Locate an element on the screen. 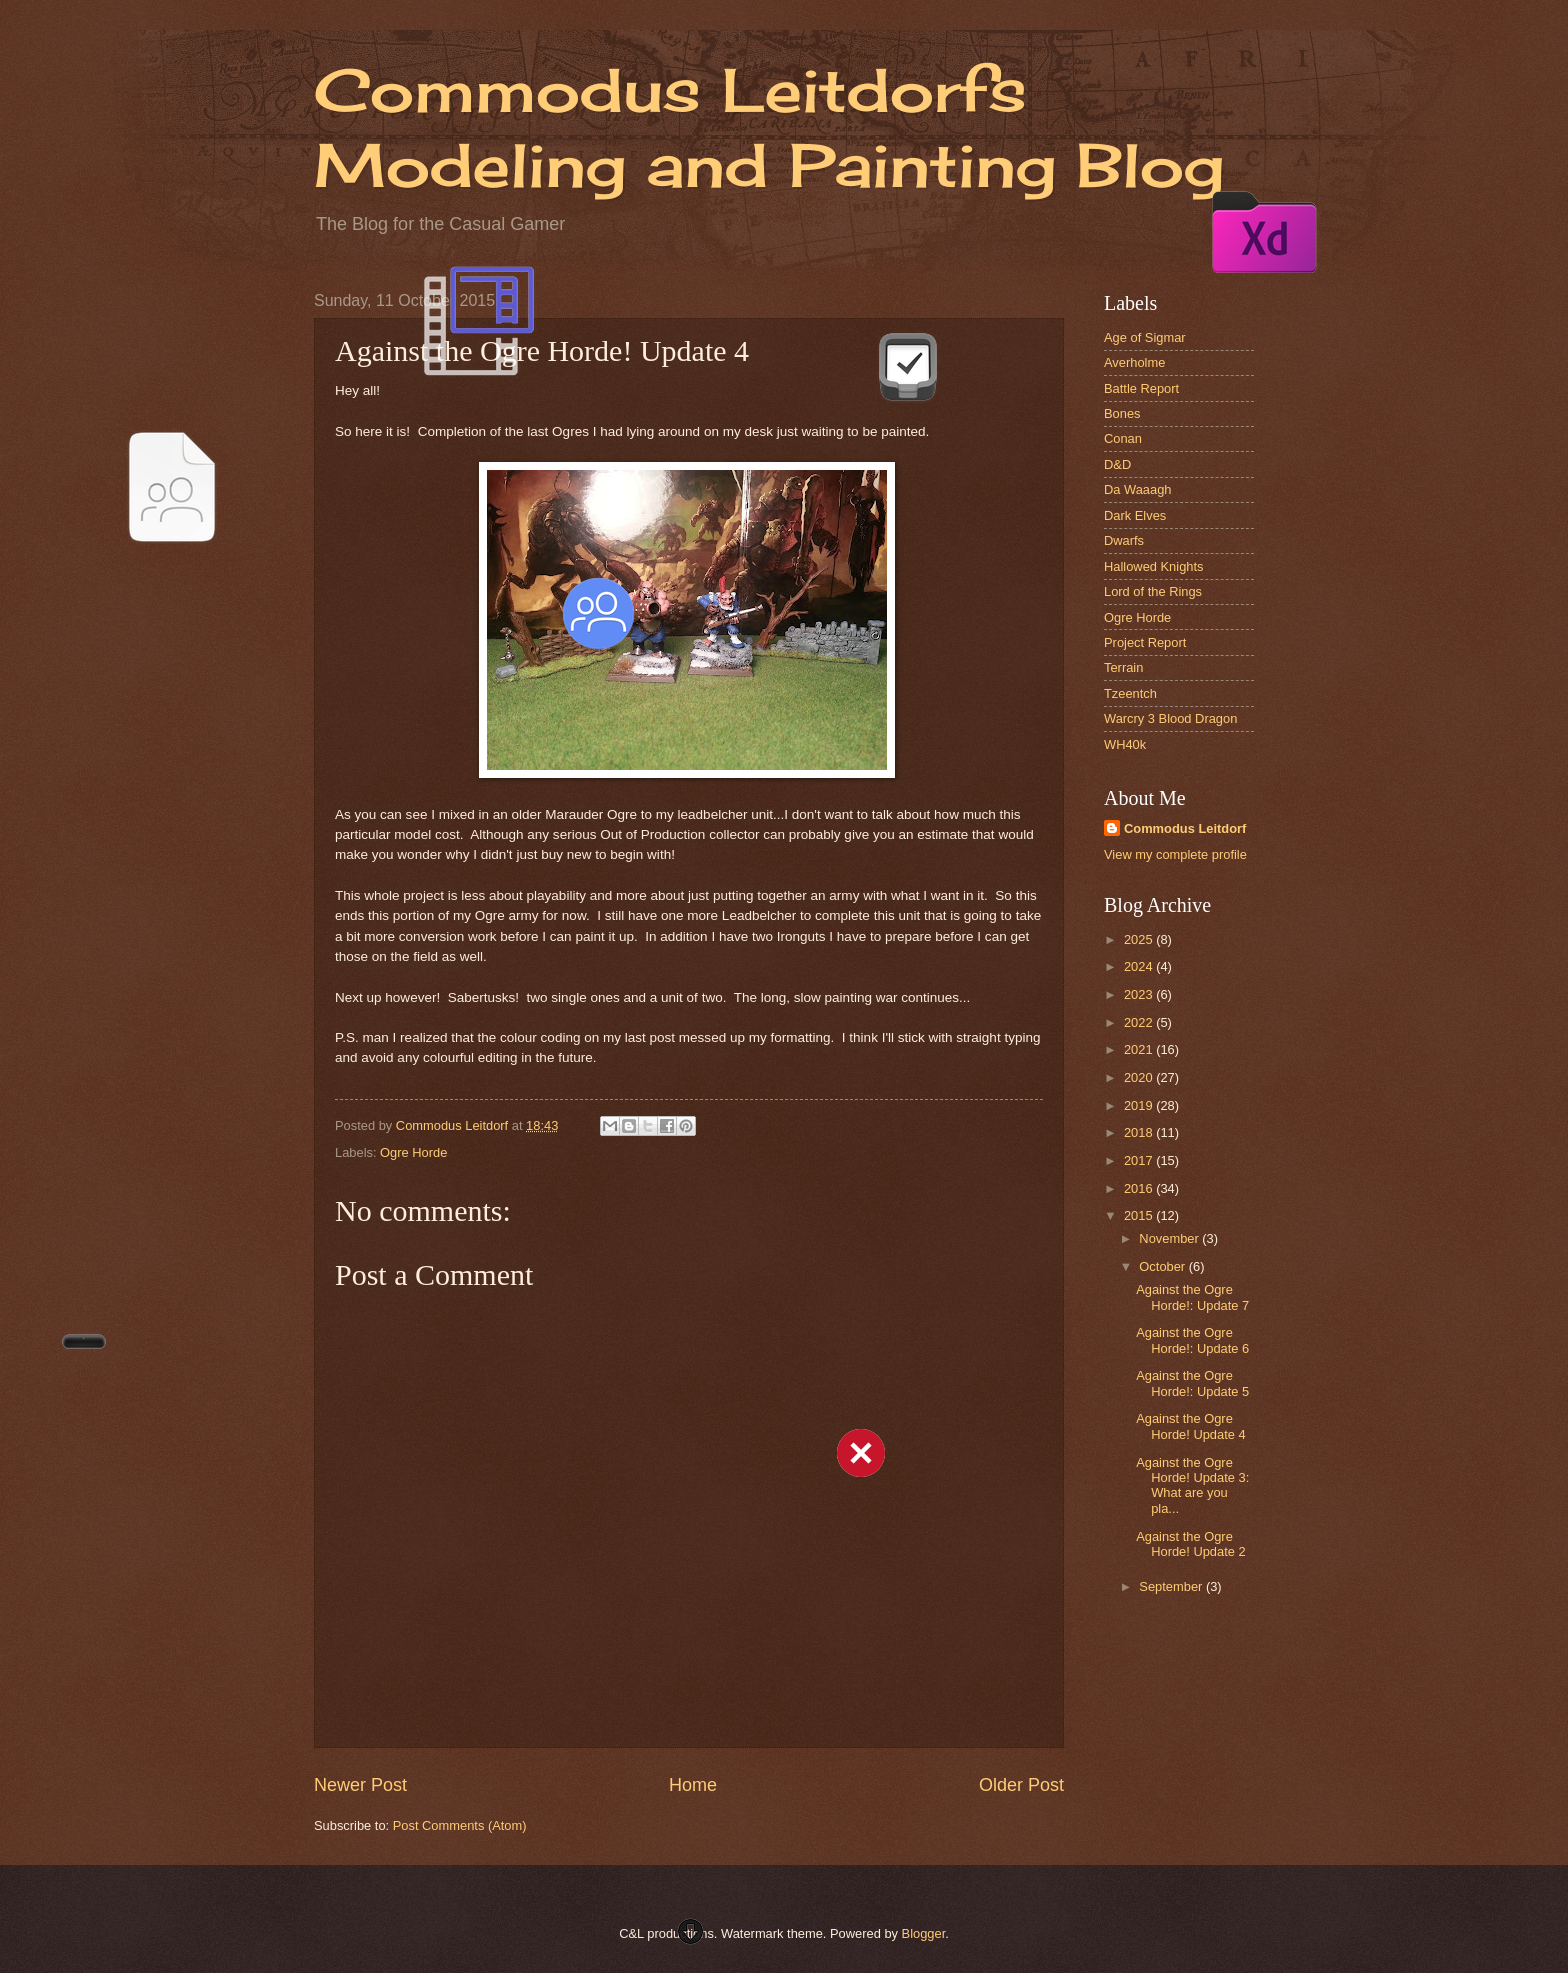 This screenshot has width=1568, height=1973. open folder containing Adobe XD project files is located at coordinates (1264, 235).